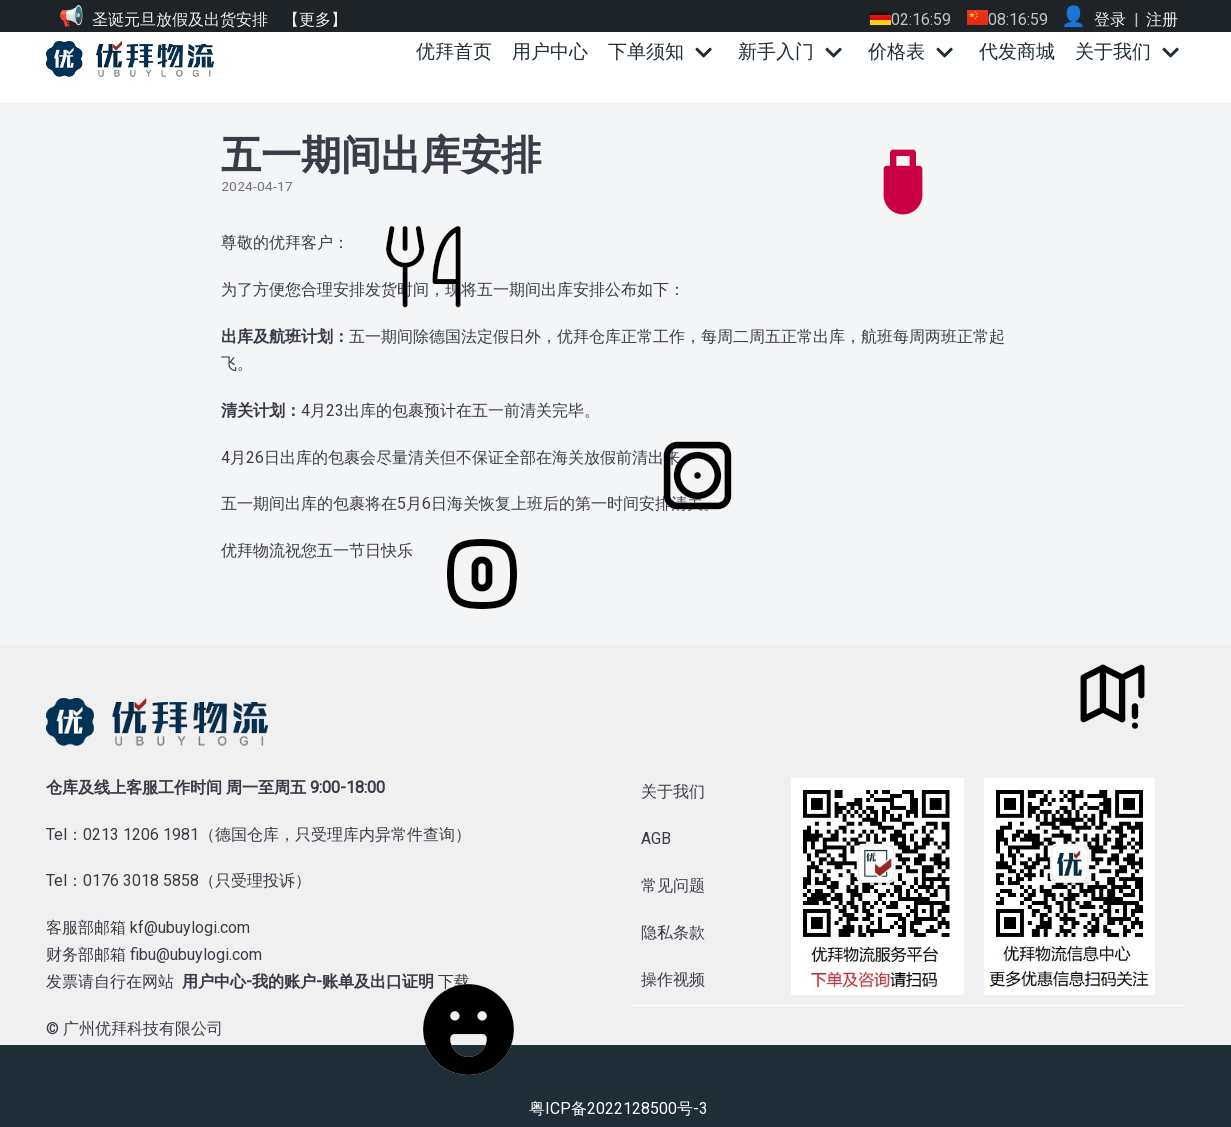  Describe the element at coordinates (1112, 693) in the screenshot. I see `map error or issue detected` at that location.